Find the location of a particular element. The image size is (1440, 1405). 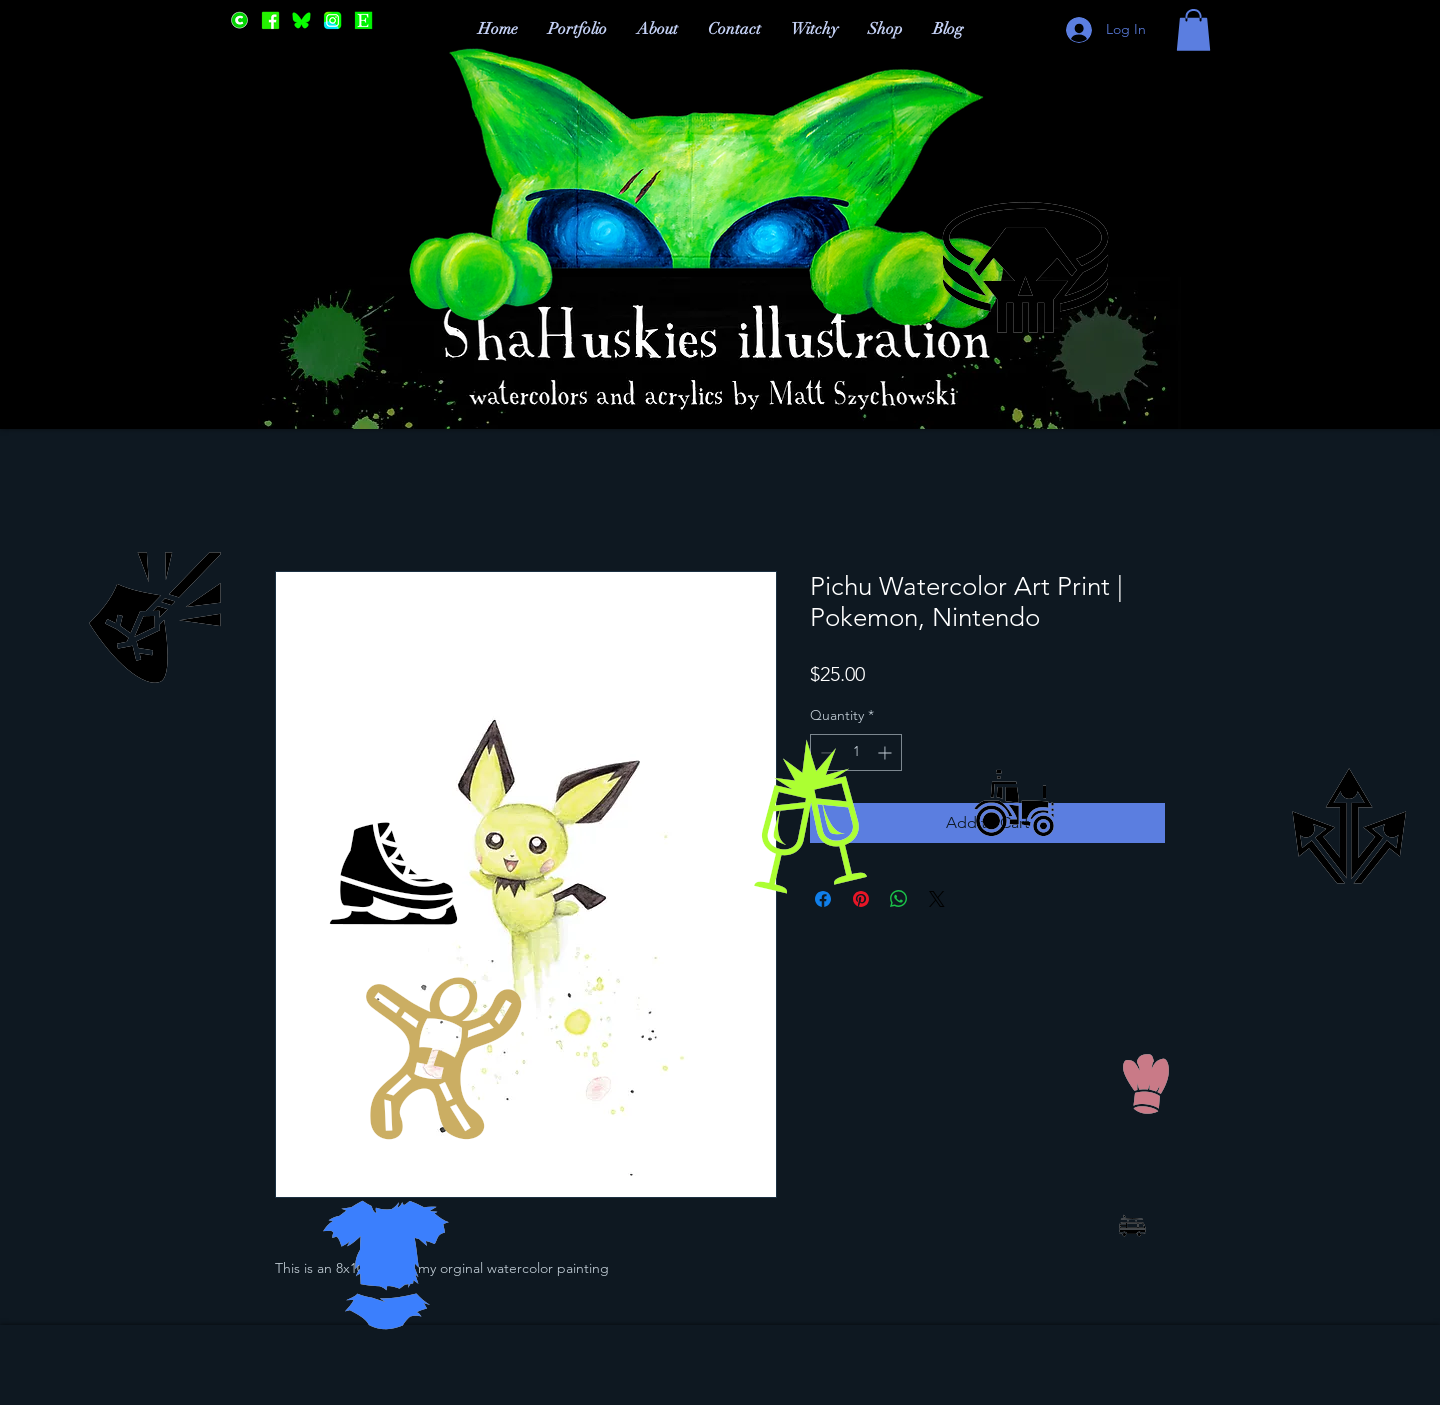

equip fur armor or primitive clothing is located at coordinates (386, 1265).